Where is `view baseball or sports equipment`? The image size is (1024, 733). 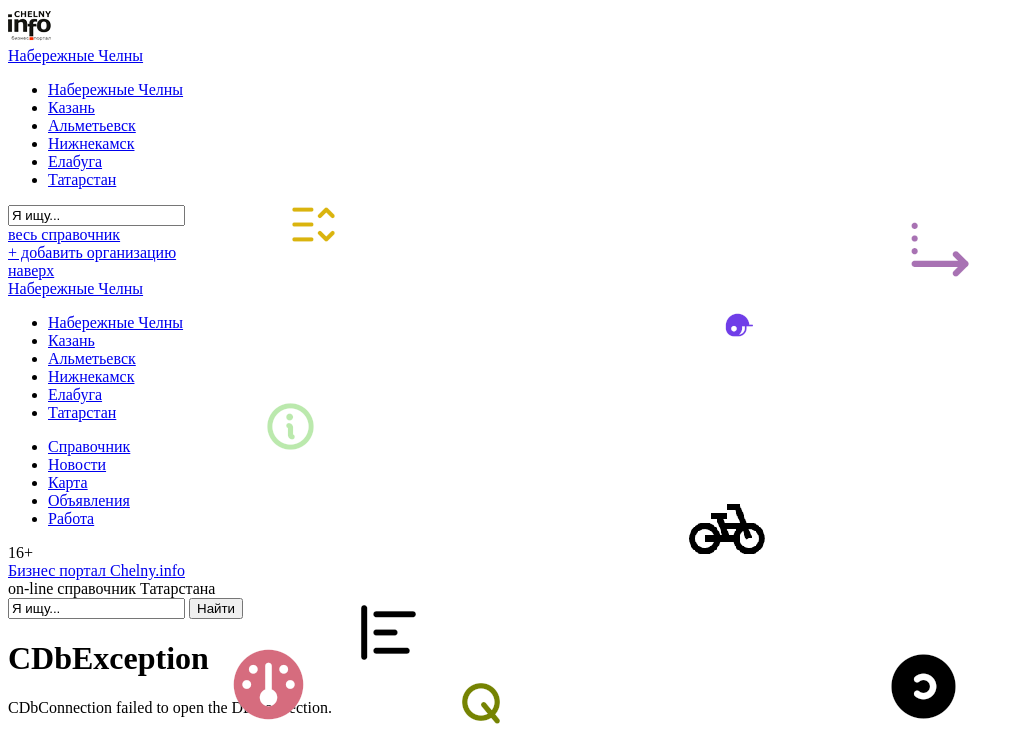 view baseball or sports equipment is located at coordinates (738, 325).